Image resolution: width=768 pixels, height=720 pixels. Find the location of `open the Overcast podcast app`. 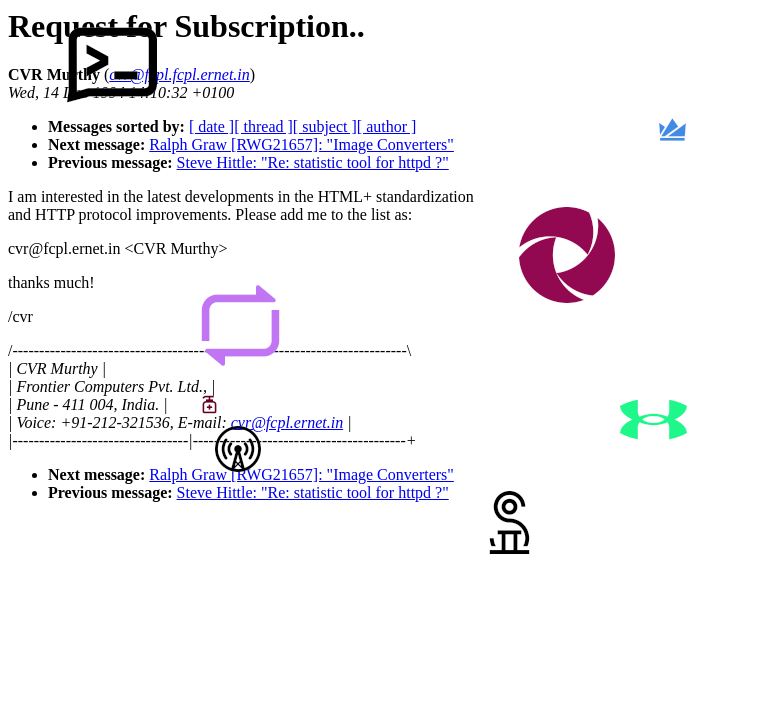

open the Overcast podcast app is located at coordinates (238, 449).